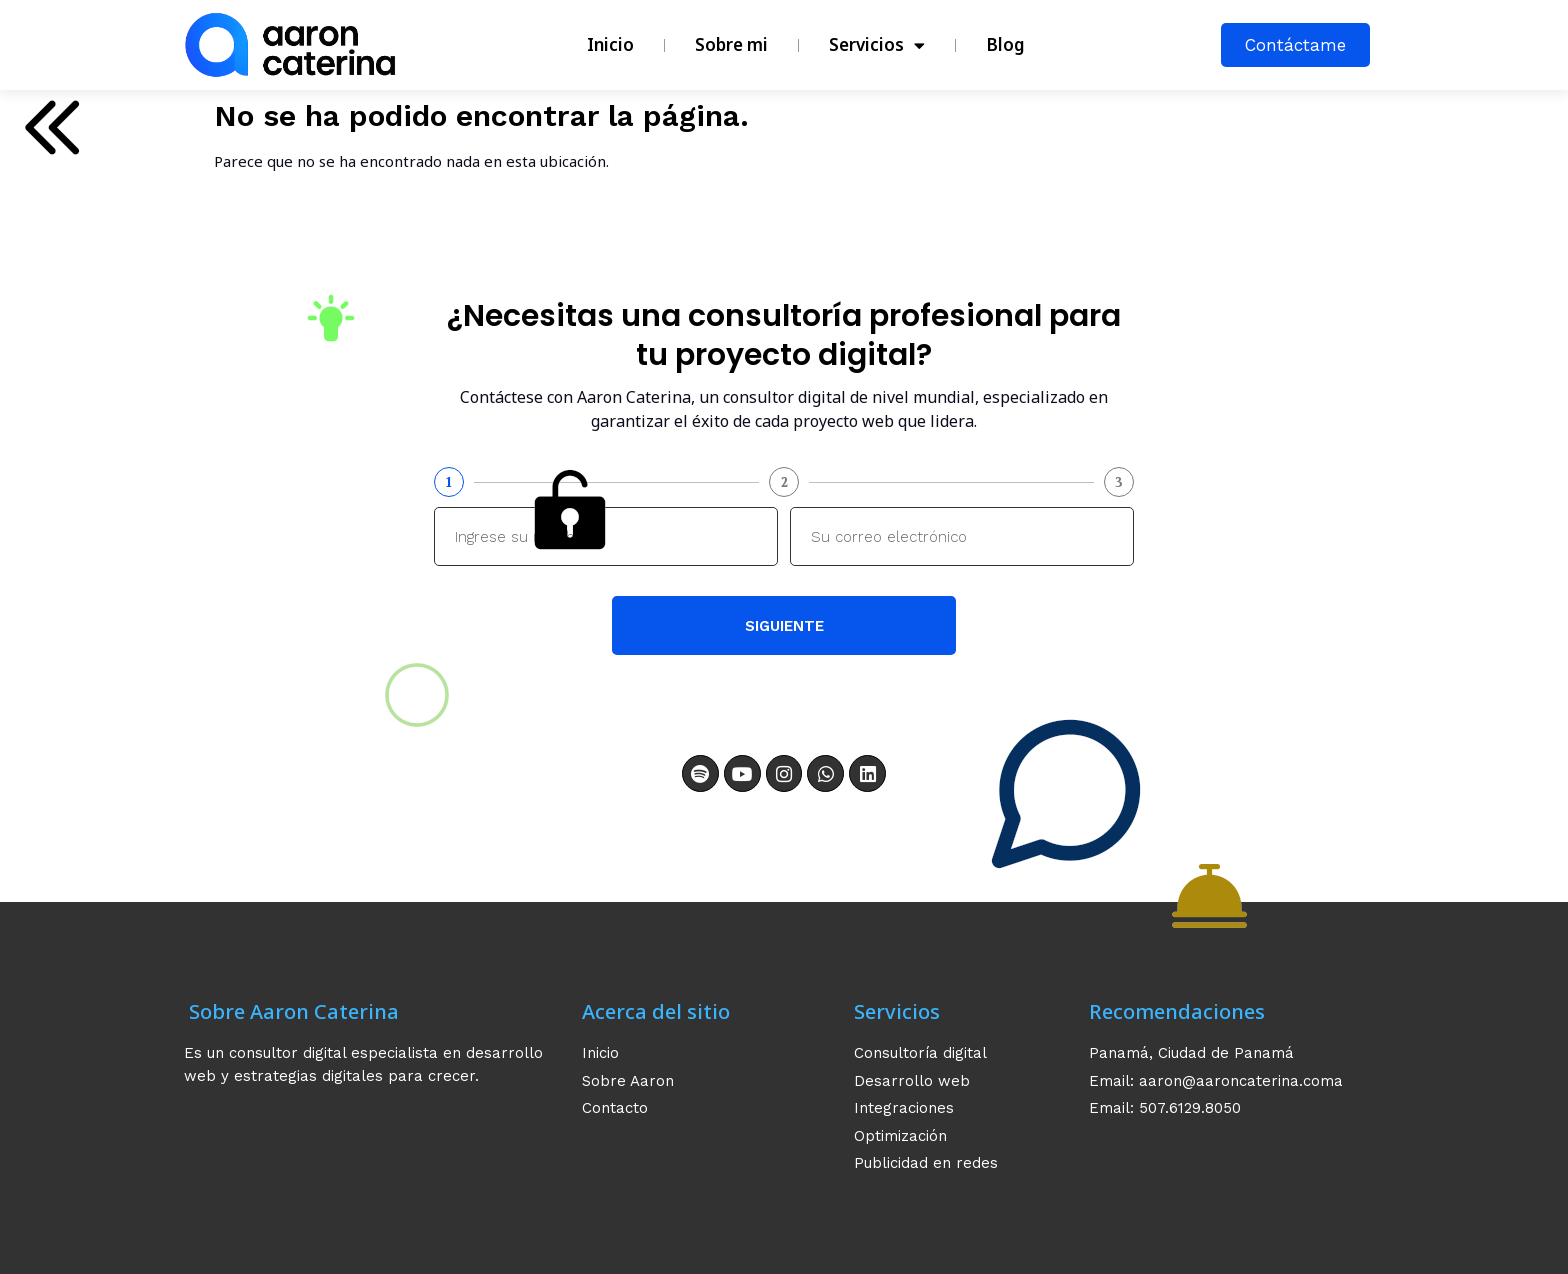 This screenshot has height=1274, width=1568. What do you see at coordinates (1066, 794) in the screenshot?
I see `open messaging or chat` at bounding box center [1066, 794].